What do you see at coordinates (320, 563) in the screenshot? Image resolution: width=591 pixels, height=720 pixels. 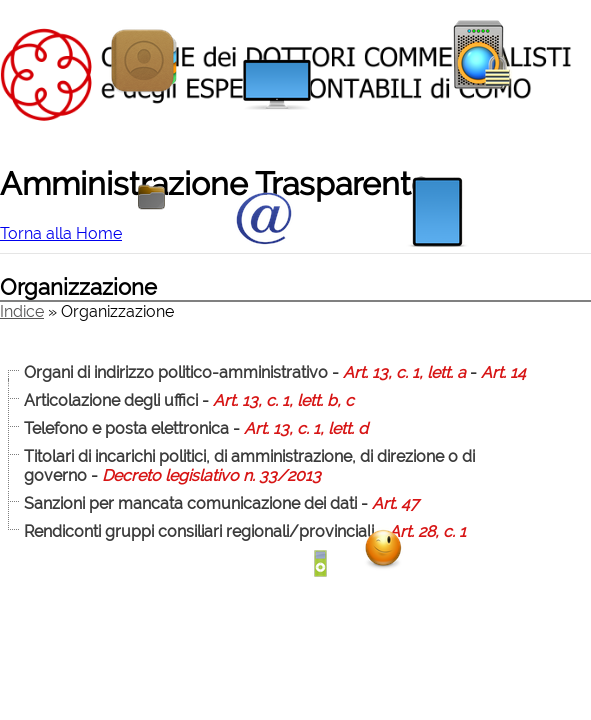 I see `iPod nano device in green color` at bounding box center [320, 563].